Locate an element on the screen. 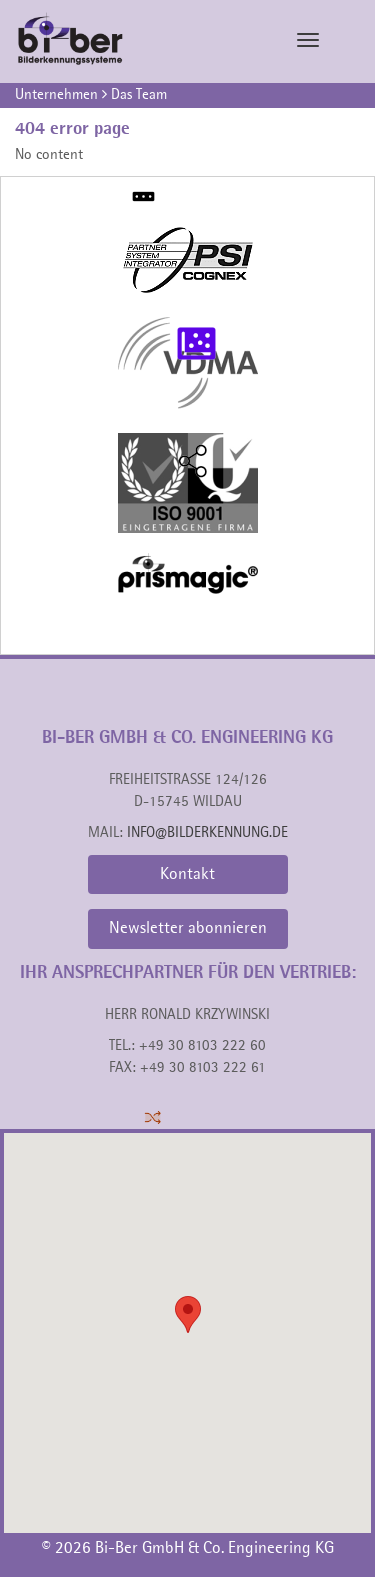 The width and height of the screenshot is (375, 1577). shuffle playlist or queue order is located at coordinates (152, 1117).